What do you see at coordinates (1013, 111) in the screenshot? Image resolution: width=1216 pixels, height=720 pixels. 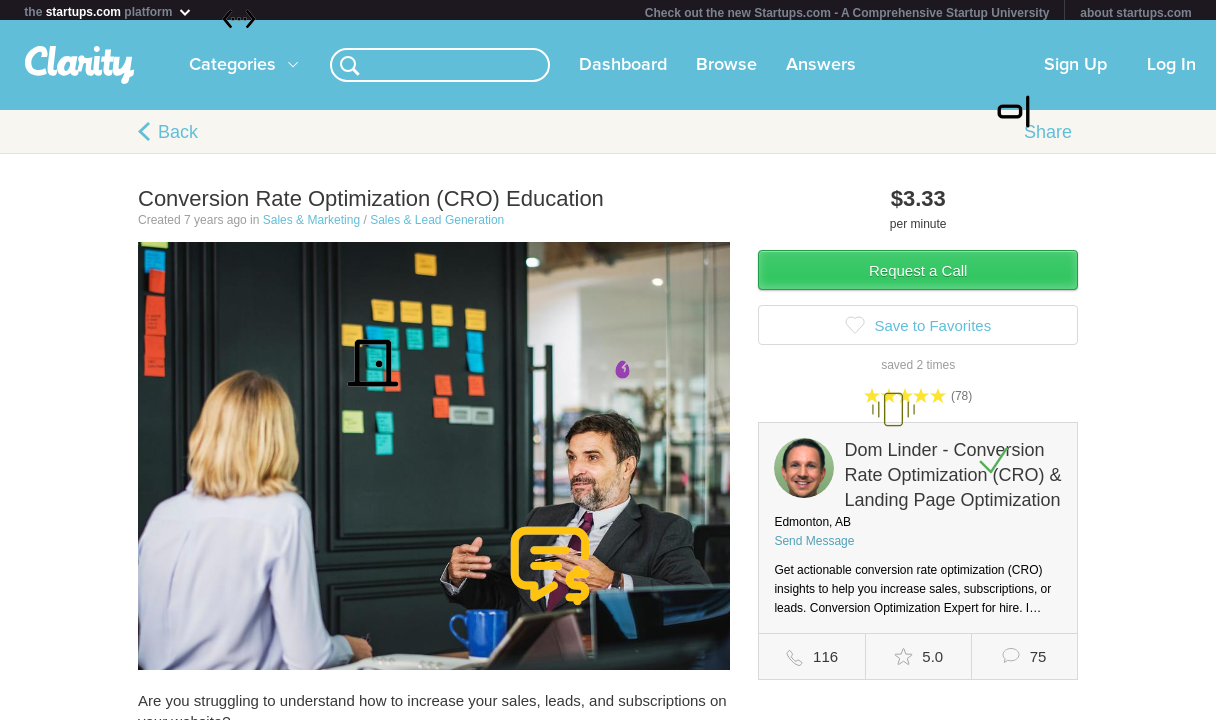 I see `align selected element to the right` at bounding box center [1013, 111].